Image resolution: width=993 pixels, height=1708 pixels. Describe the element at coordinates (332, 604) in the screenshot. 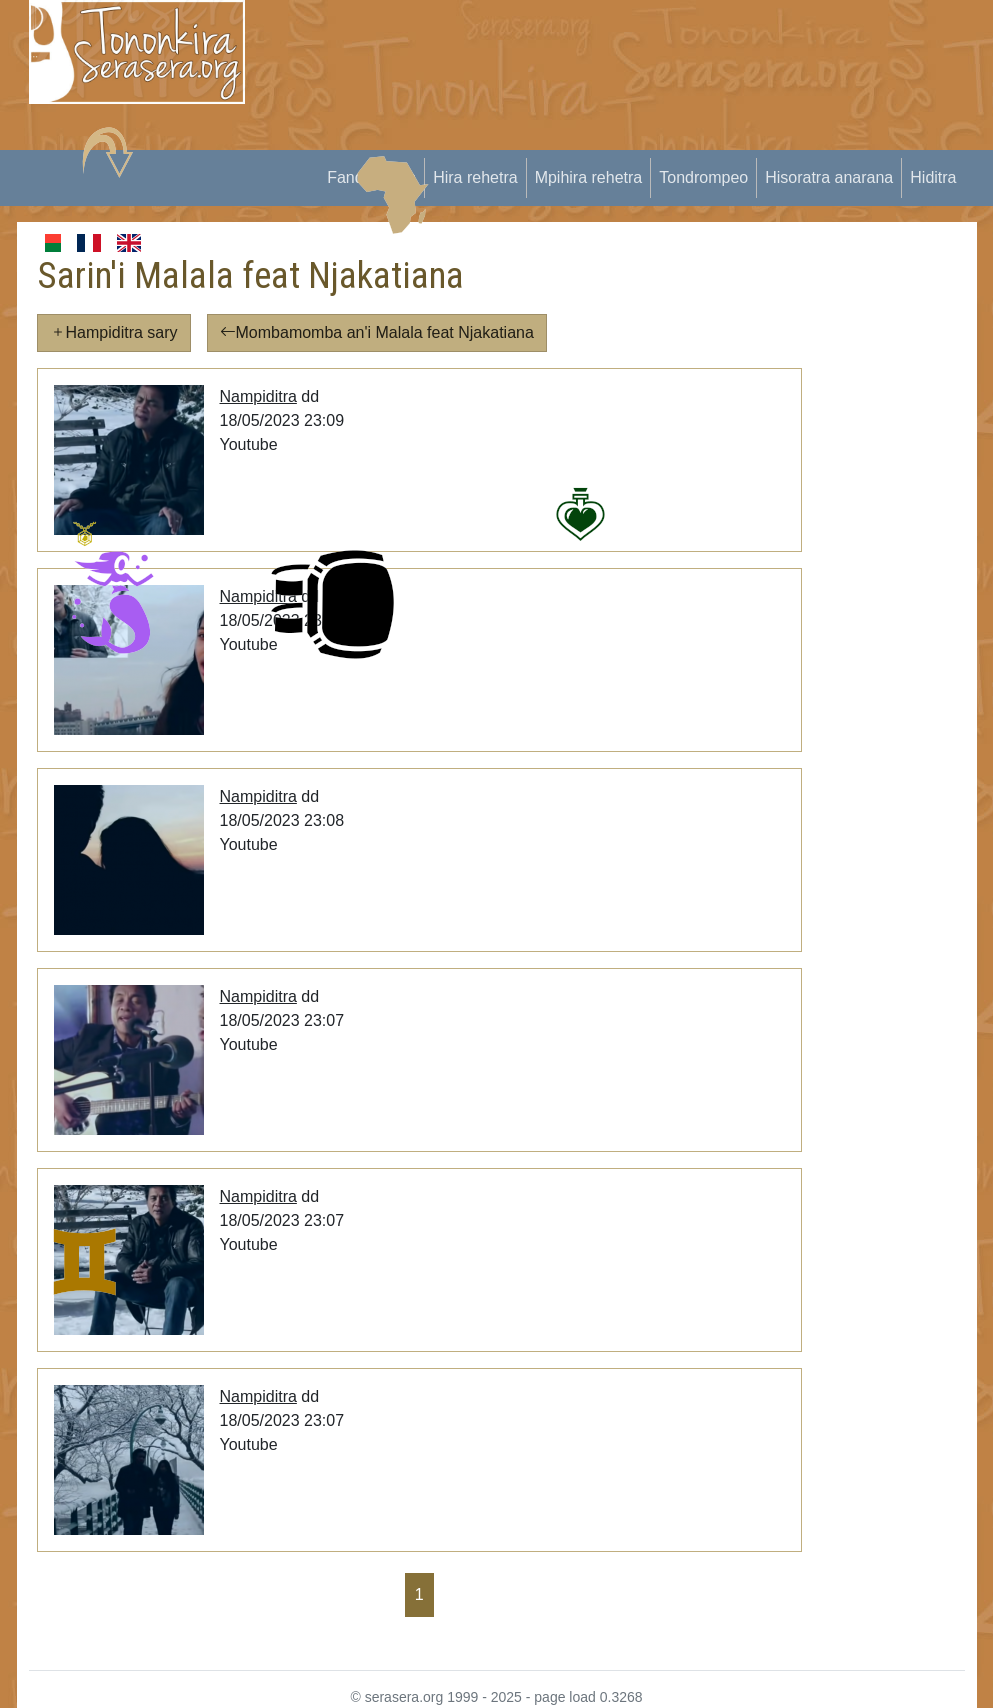

I see `select knee pad equipment for your character` at that location.